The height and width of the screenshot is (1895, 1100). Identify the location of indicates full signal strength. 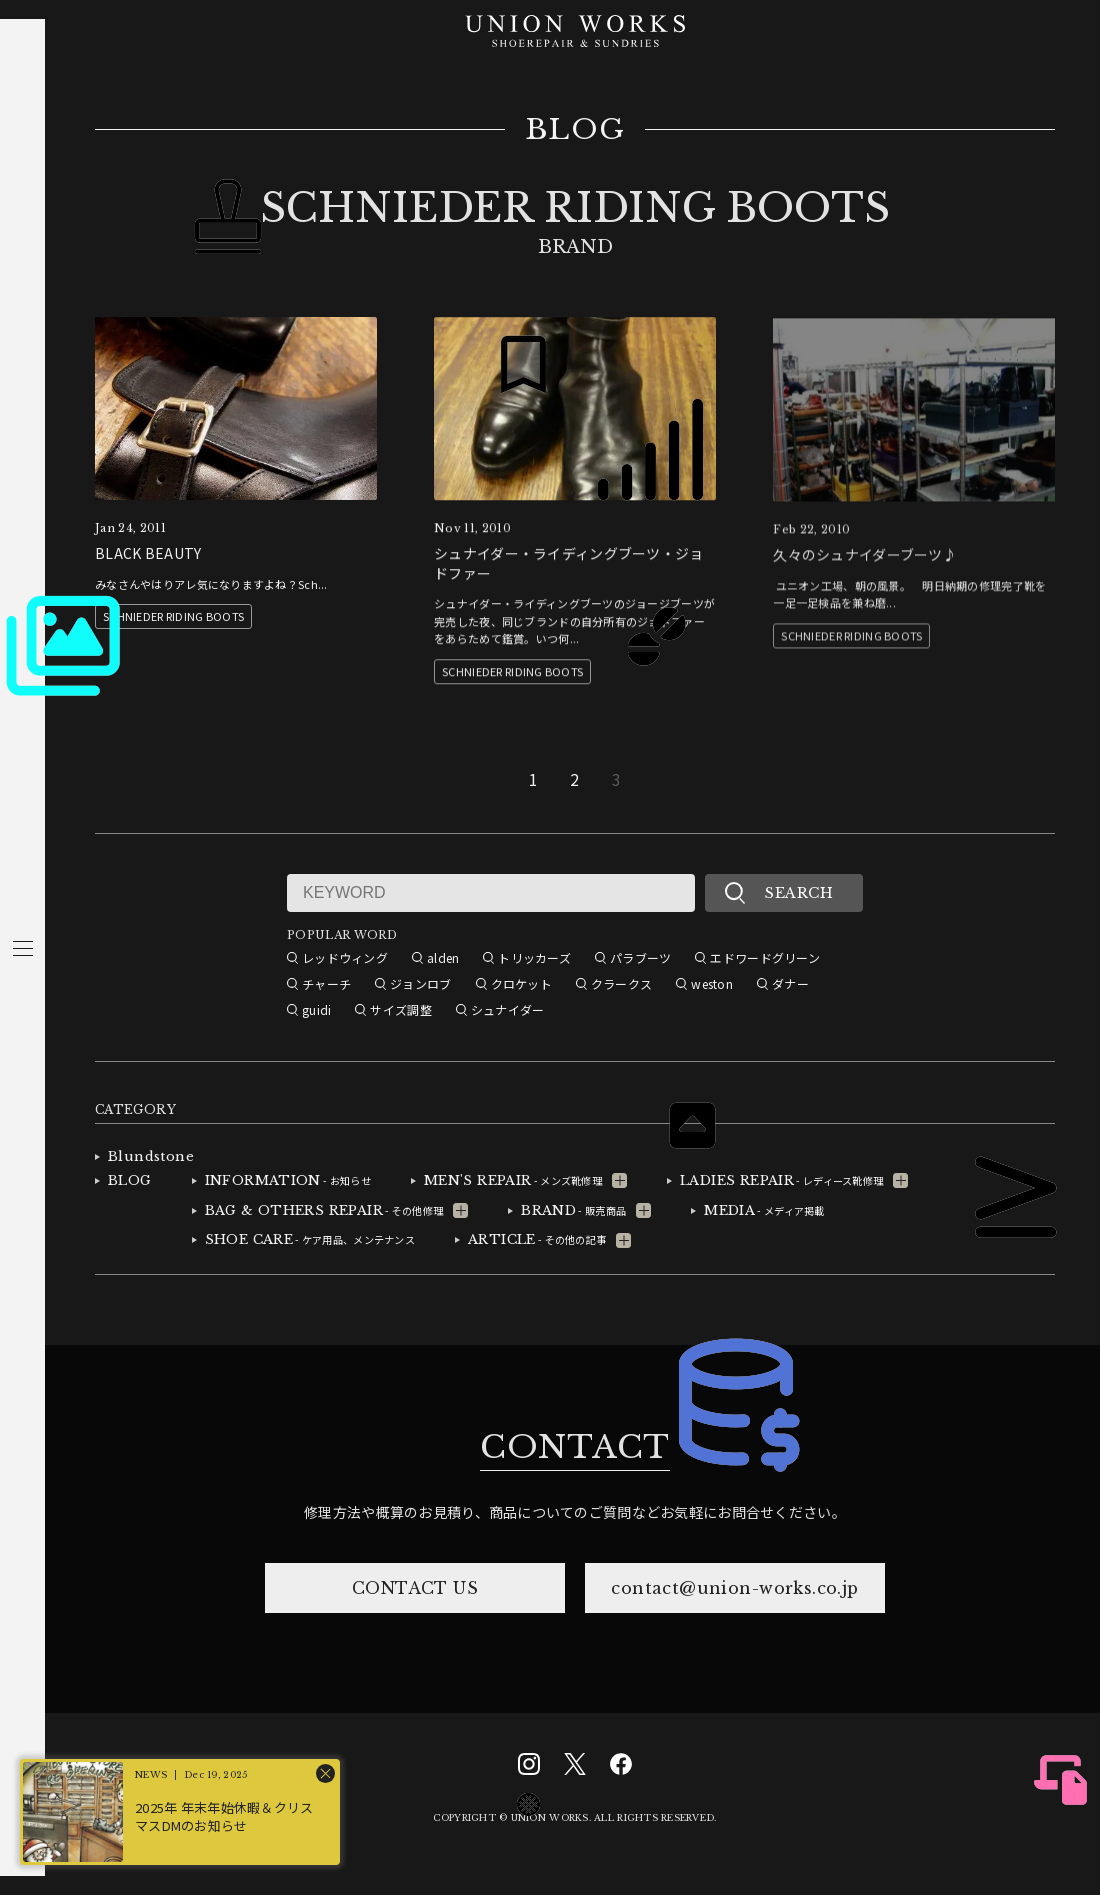
(650, 449).